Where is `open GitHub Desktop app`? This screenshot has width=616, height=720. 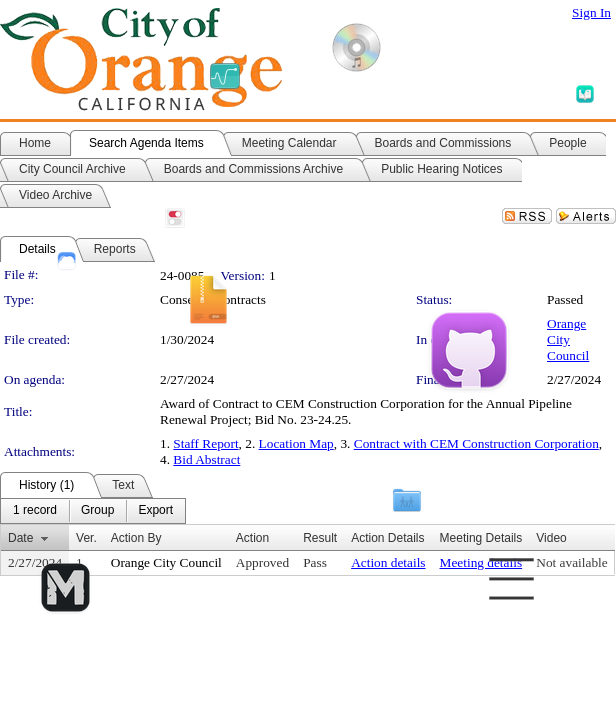
open GitHub Desktop app is located at coordinates (469, 350).